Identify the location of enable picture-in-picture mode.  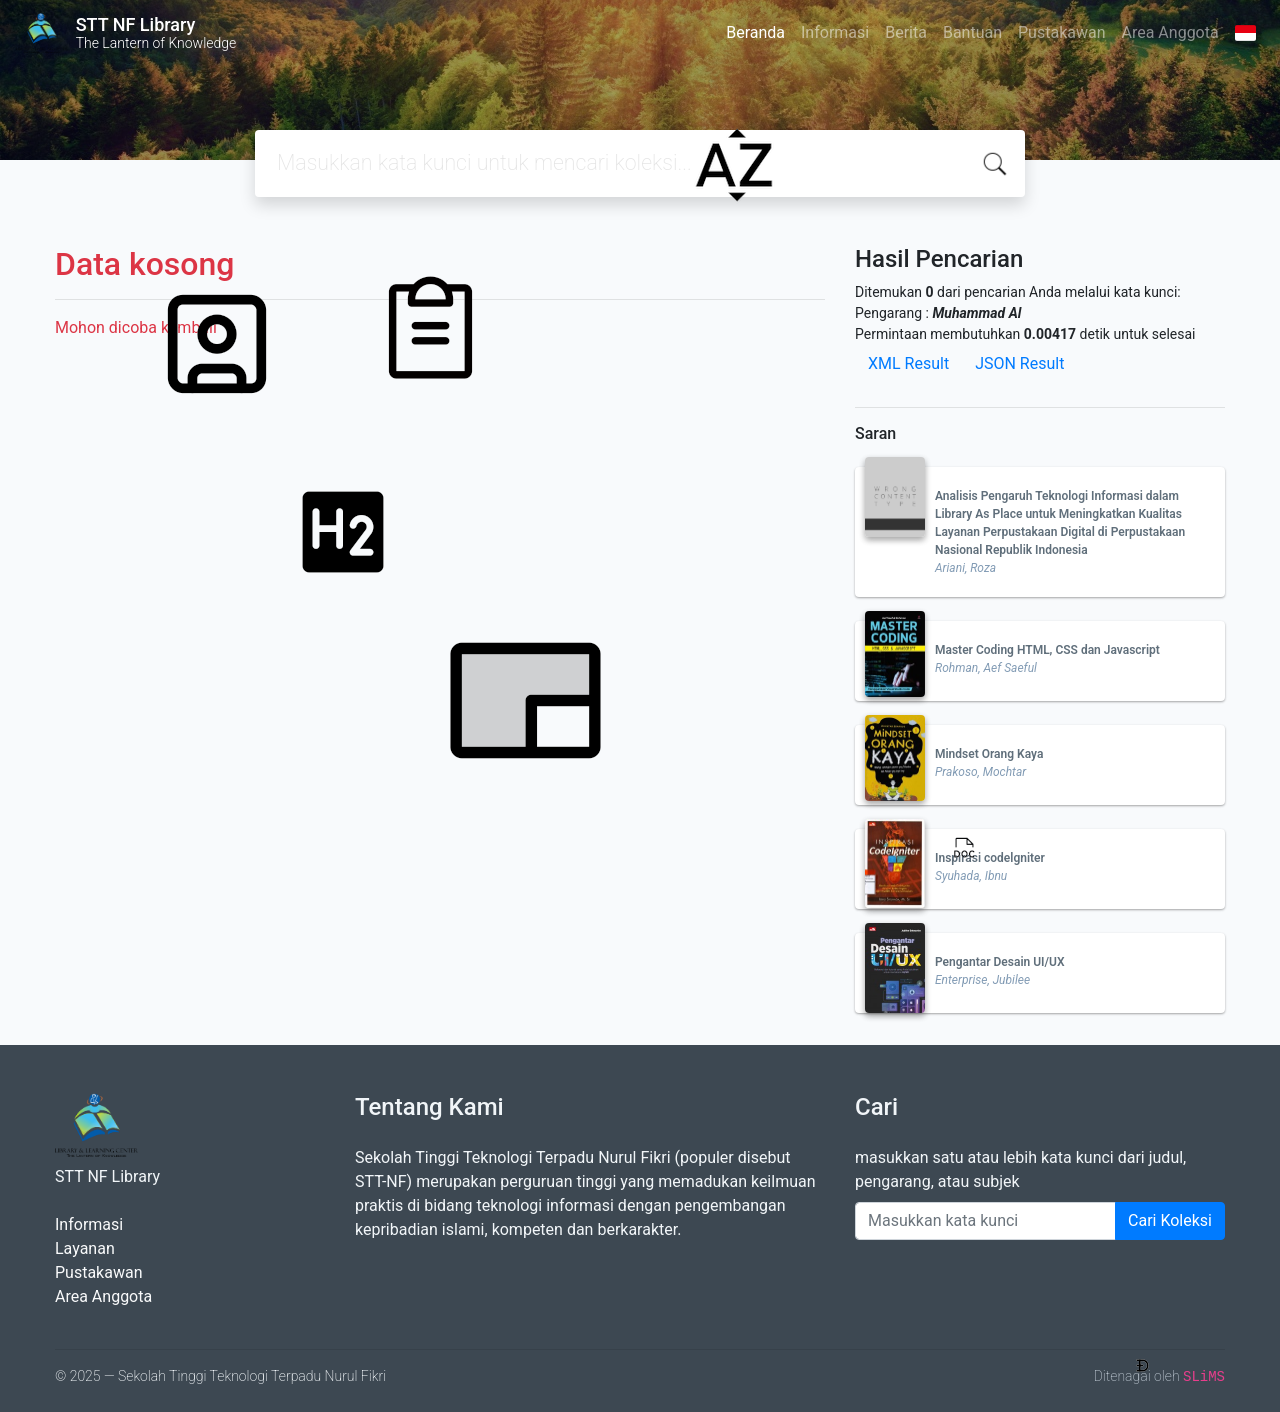
(525, 700).